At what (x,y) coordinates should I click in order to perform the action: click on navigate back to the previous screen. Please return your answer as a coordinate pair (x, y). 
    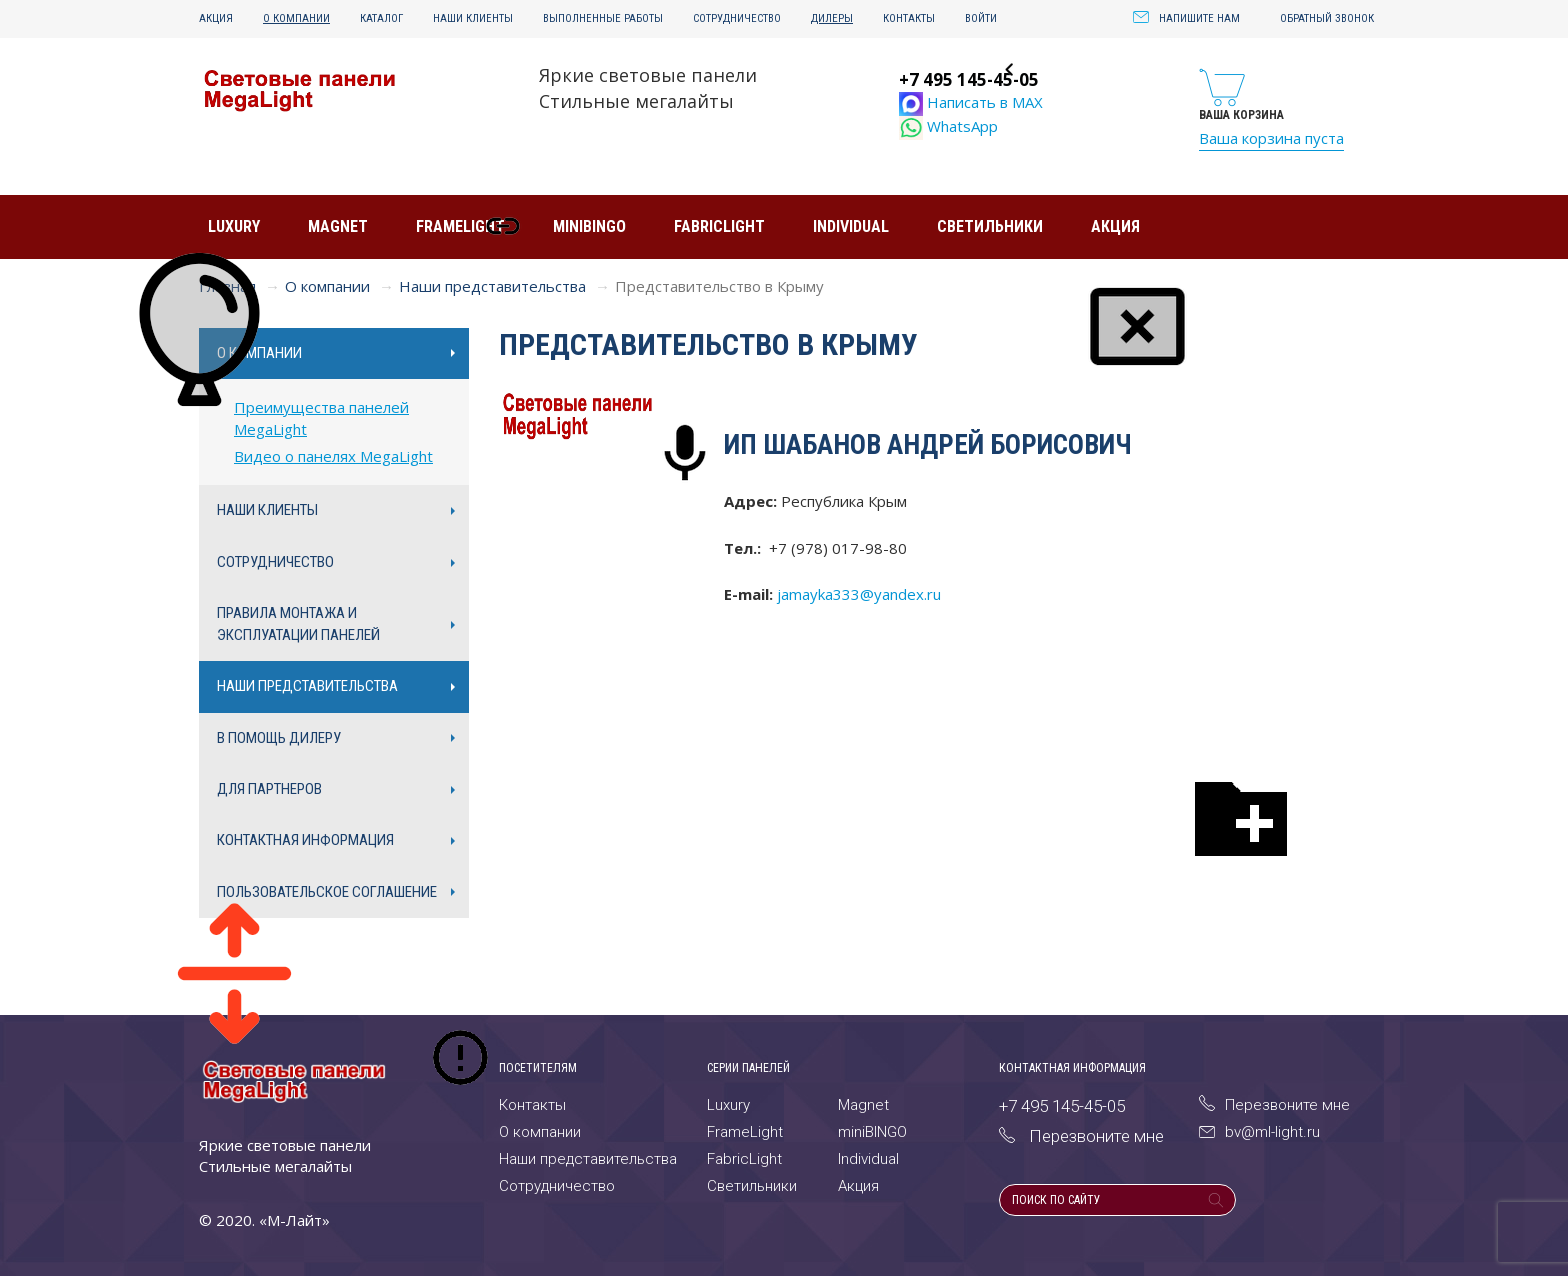
    Looking at the image, I should click on (1009, 69).